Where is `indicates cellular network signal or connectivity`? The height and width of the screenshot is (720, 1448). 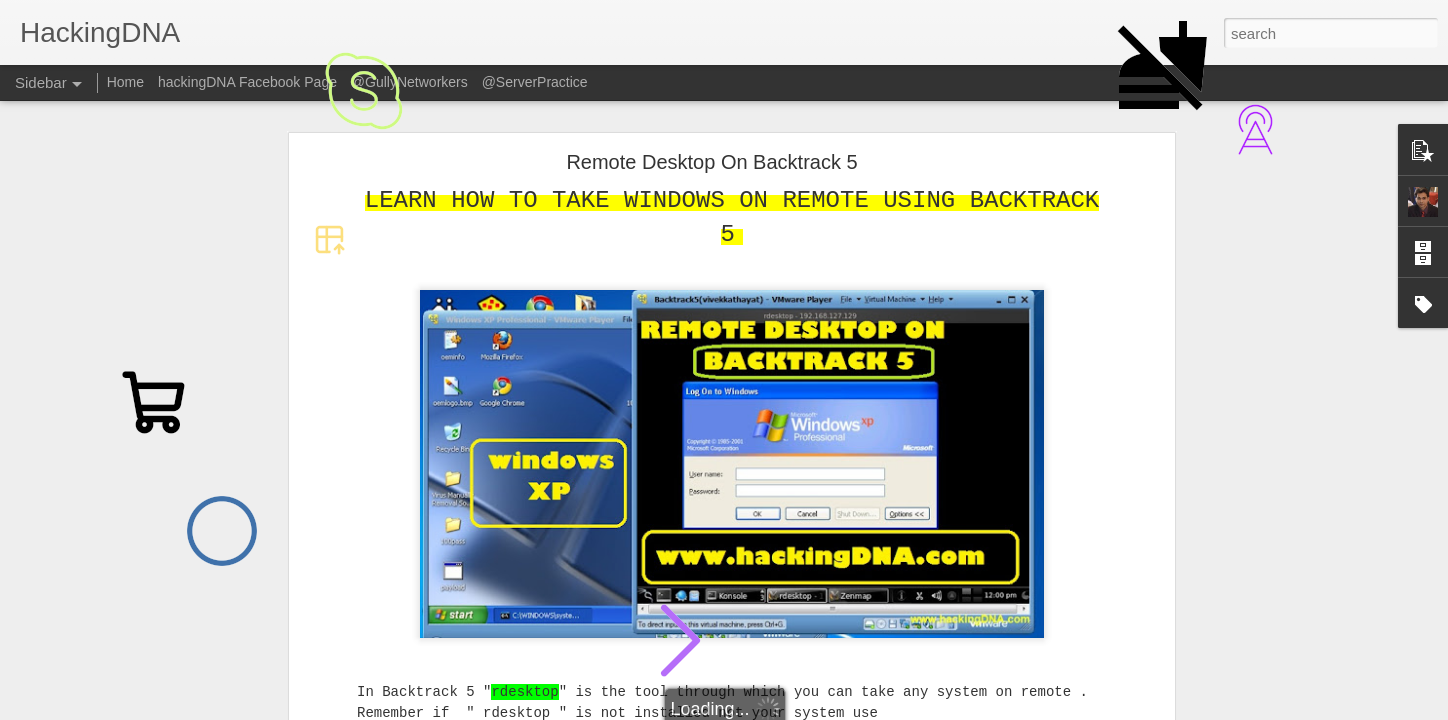 indicates cellular network signal or connectivity is located at coordinates (1255, 130).